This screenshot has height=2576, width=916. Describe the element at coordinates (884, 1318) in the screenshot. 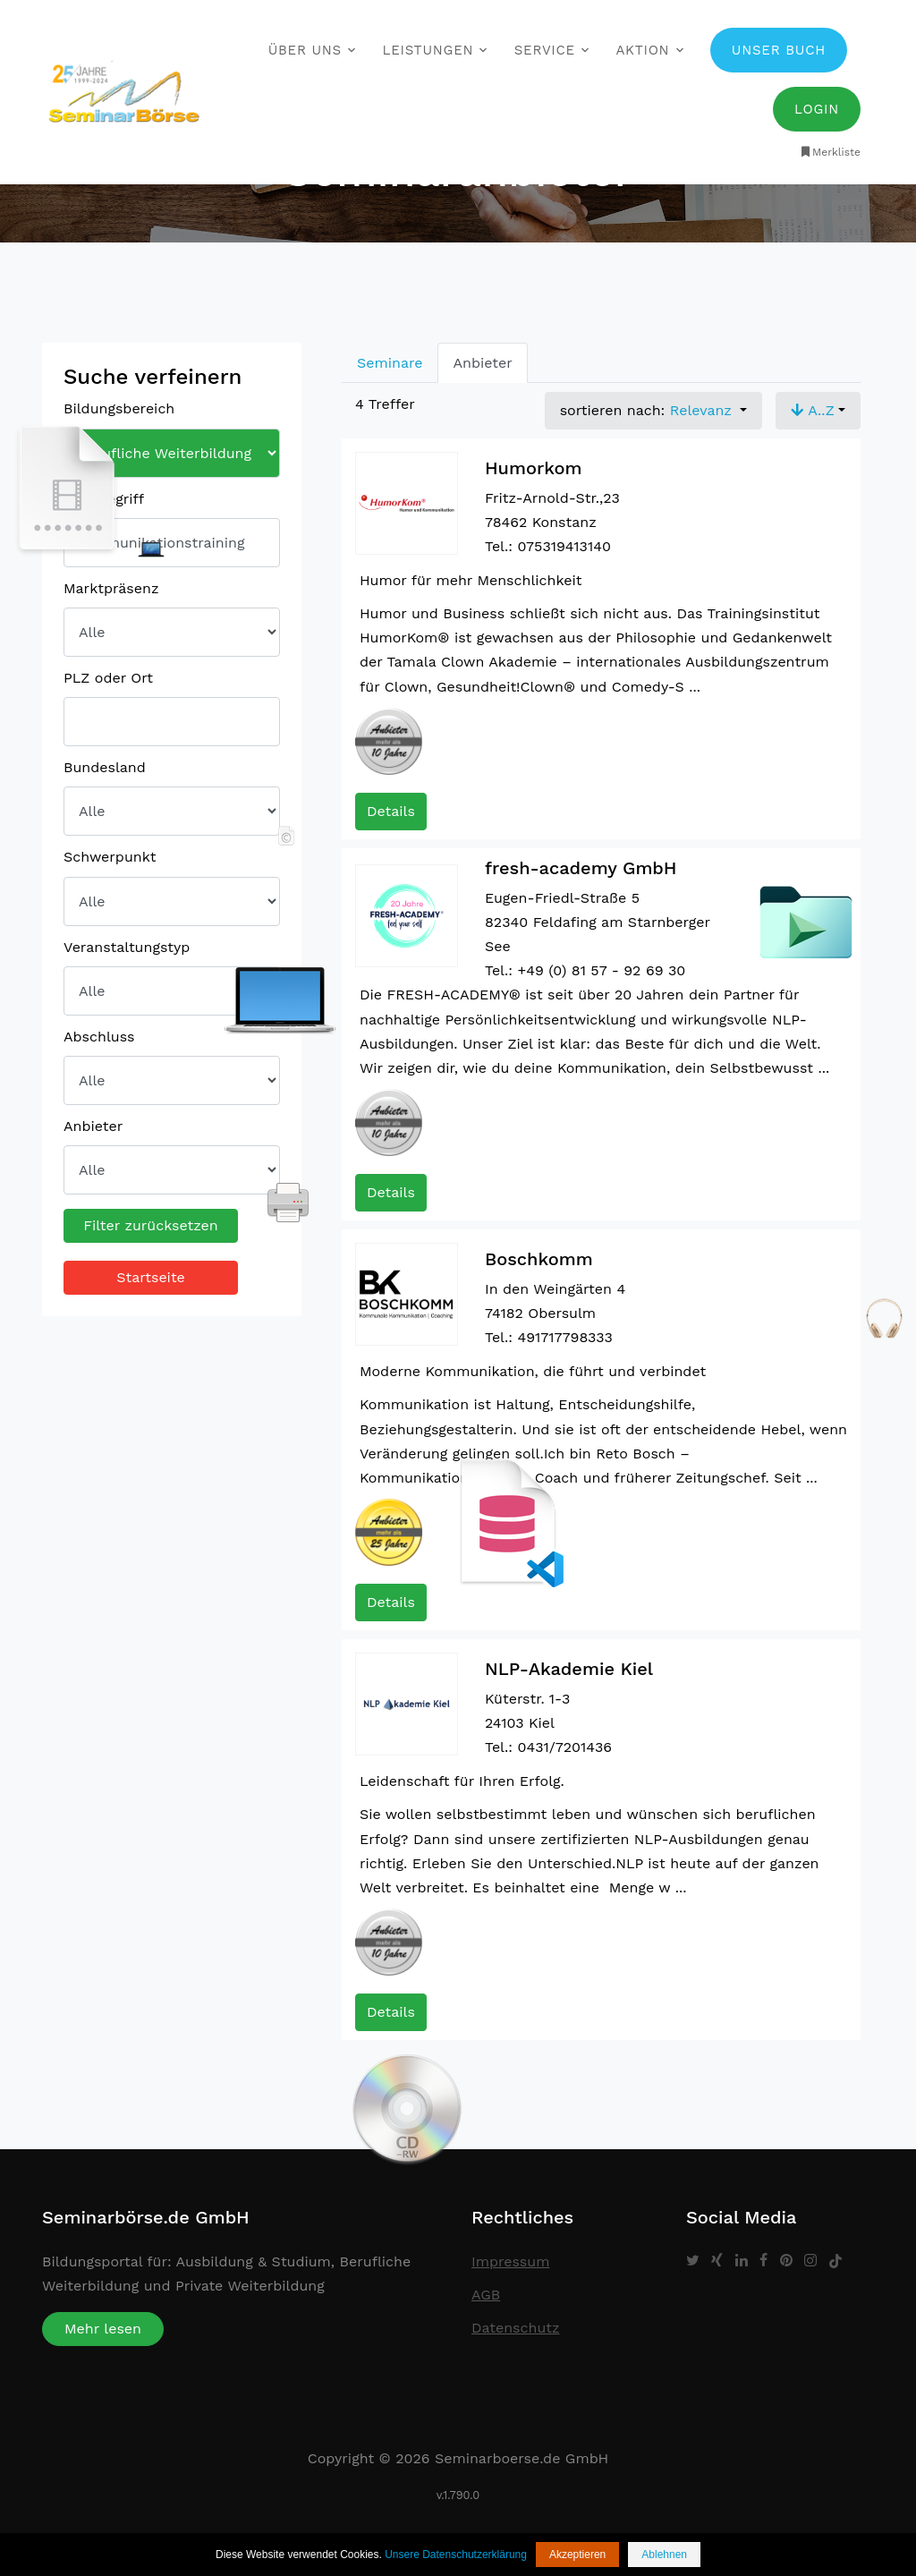

I see `connect bluetooth headphones` at that location.